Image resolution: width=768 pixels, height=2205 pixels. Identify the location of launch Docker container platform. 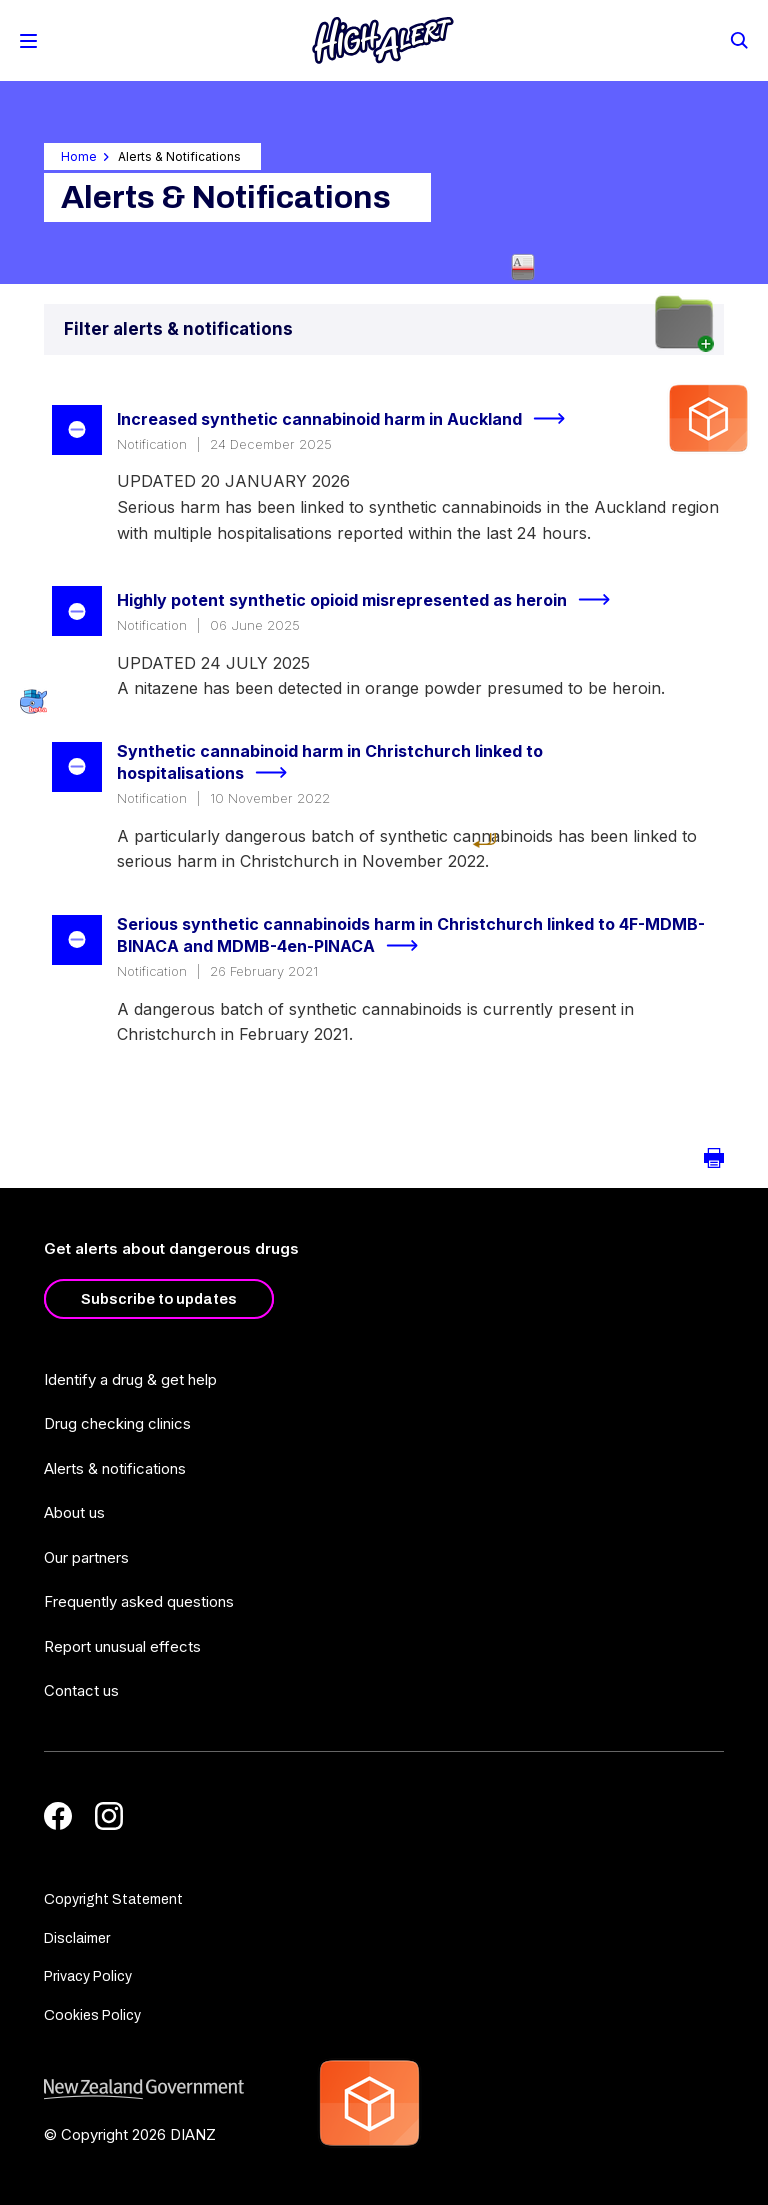
(33, 701).